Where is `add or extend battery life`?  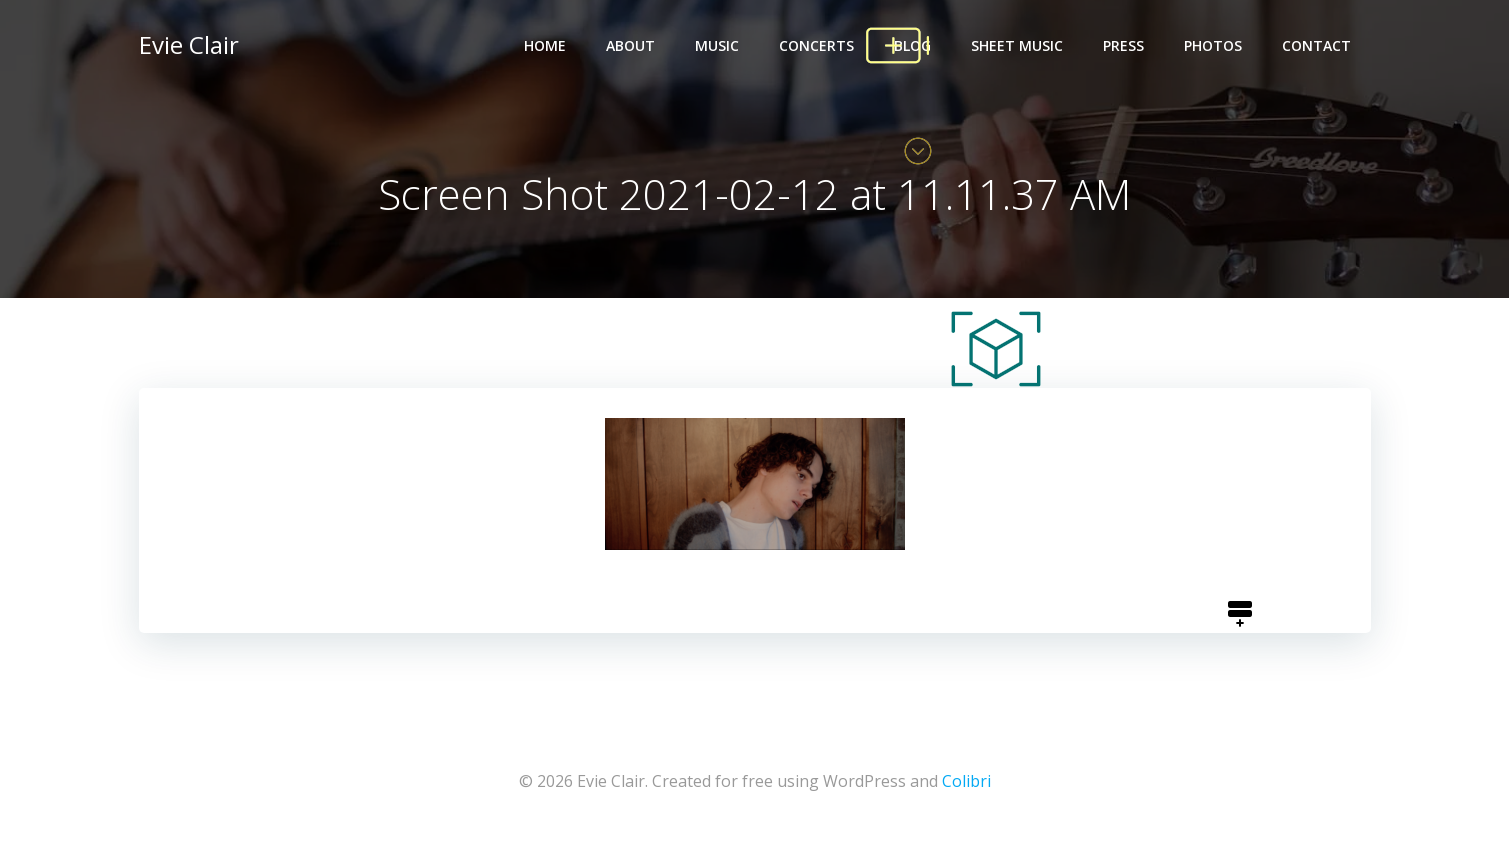 add or extend battery life is located at coordinates (896, 45).